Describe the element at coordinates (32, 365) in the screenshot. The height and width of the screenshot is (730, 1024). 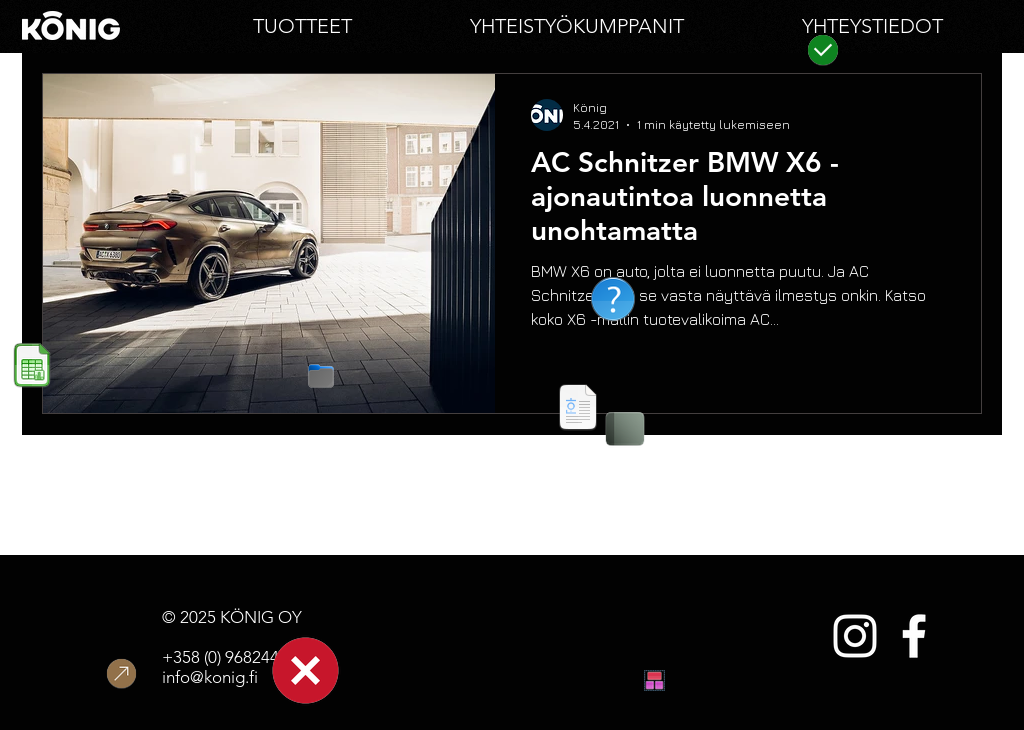
I see `open a spreadsheet file` at that location.